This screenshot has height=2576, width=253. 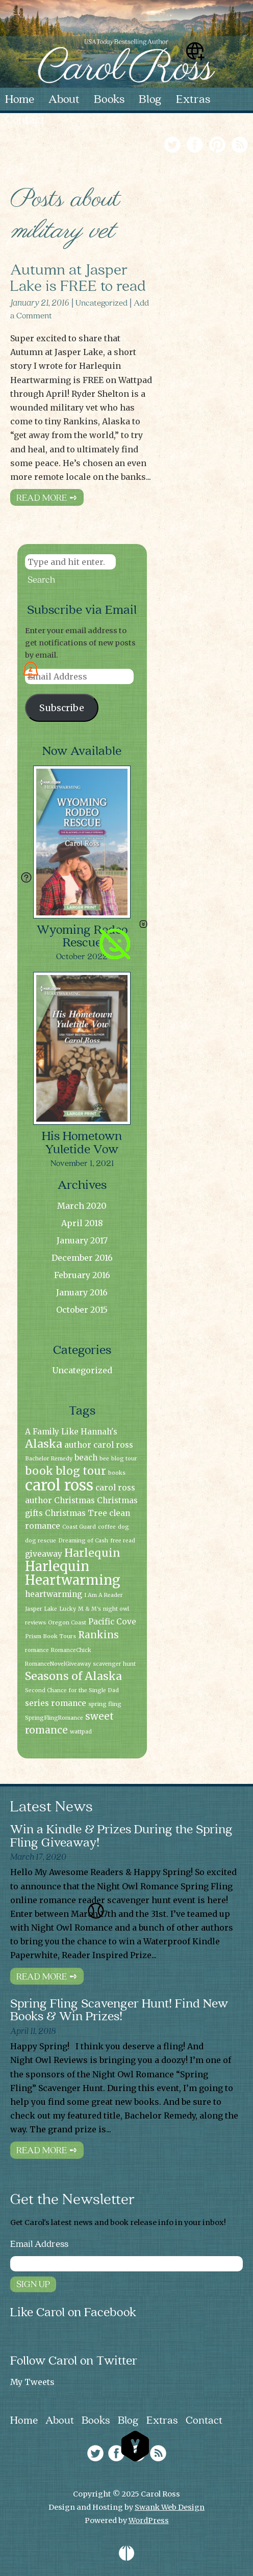 What do you see at coordinates (195, 51) in the screenshot?
I see `add a new language or region` at bounding box center [195, 51].